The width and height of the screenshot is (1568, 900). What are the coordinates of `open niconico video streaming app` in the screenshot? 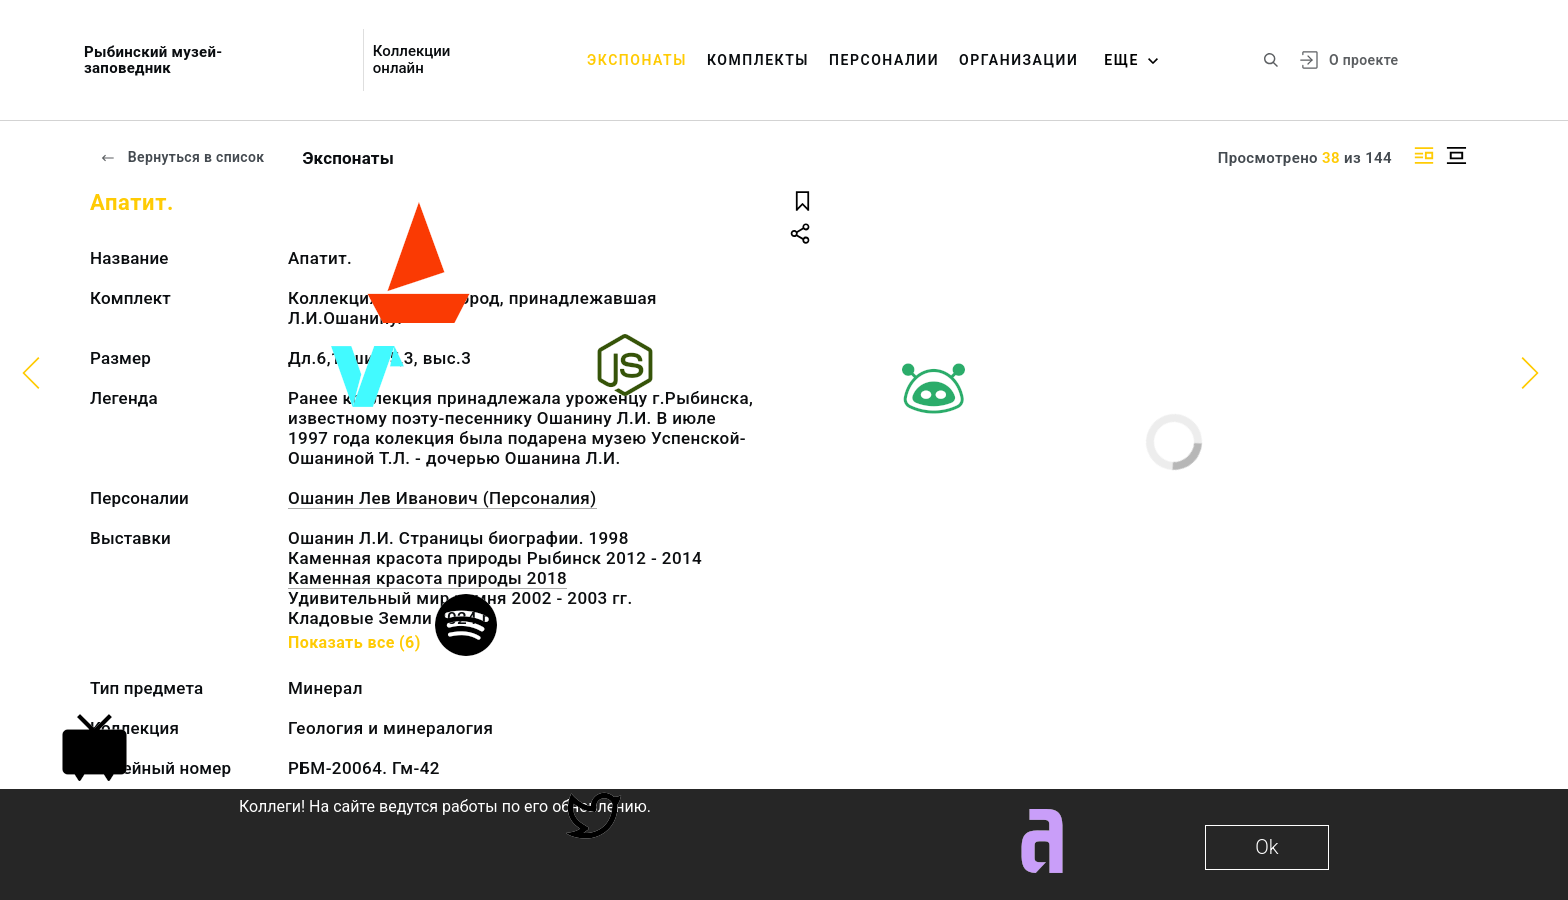 It's located at (94, 747).